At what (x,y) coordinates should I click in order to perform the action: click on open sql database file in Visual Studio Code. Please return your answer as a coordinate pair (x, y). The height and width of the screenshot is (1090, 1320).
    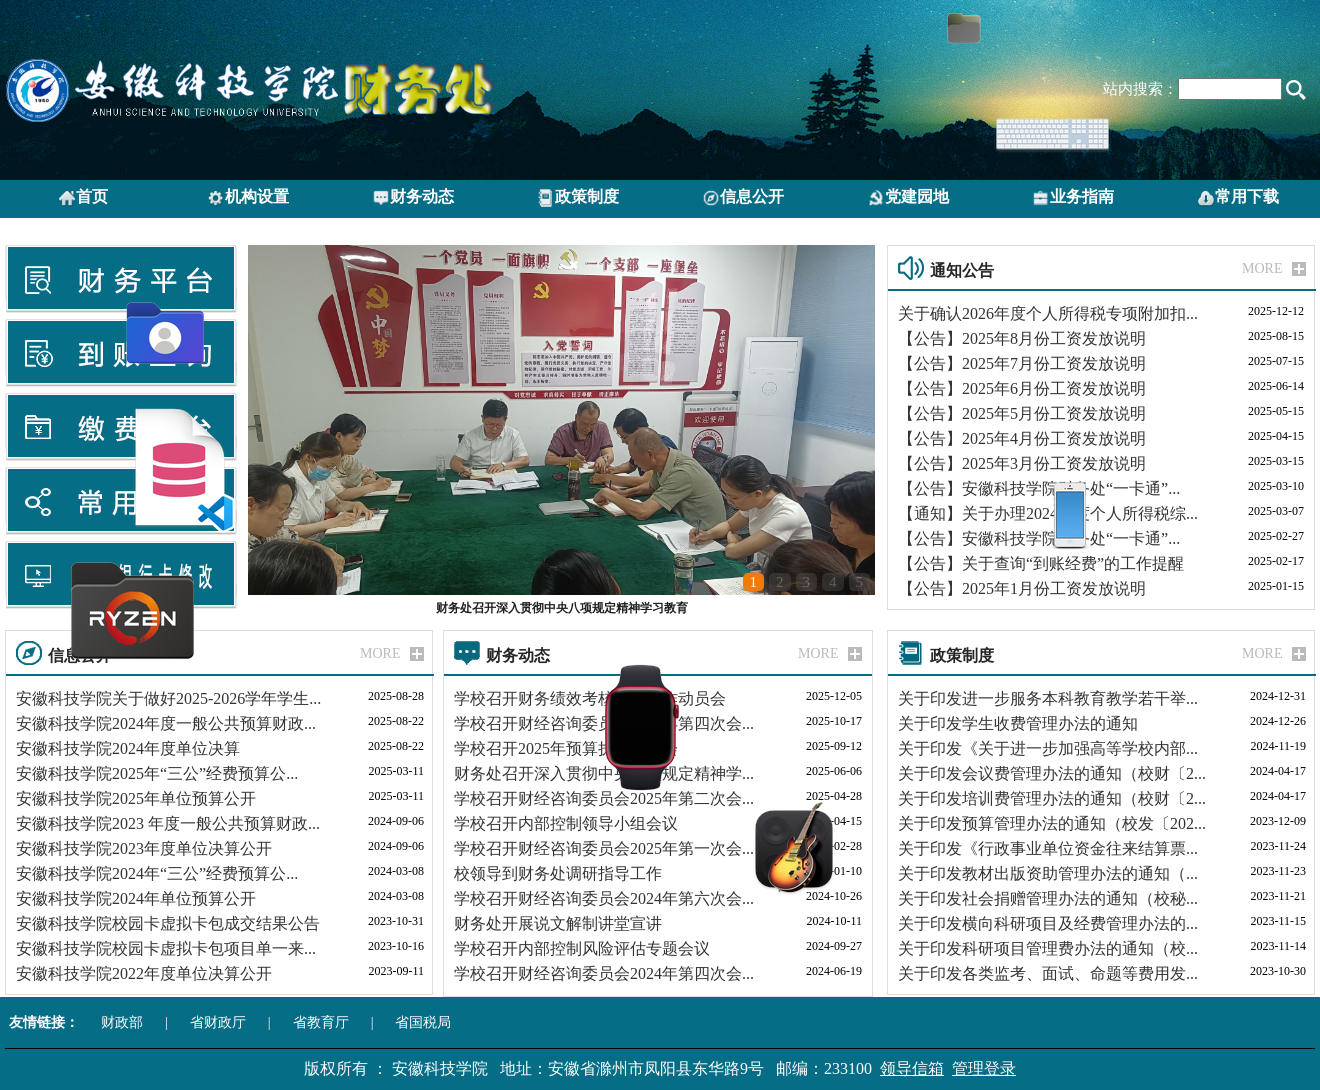
    Looking at the image, I should click on (180, 470).